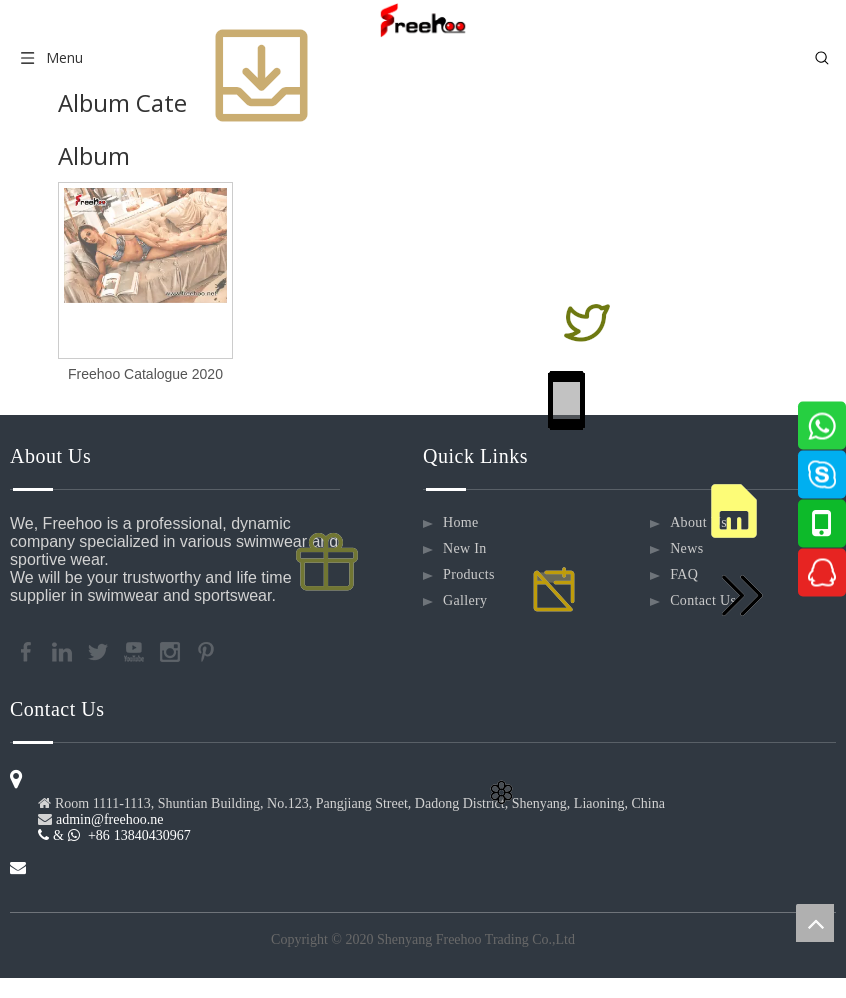 The width and height of the screenshot is (846, 998). I want to click on view or send a gift, so click(327, 562).